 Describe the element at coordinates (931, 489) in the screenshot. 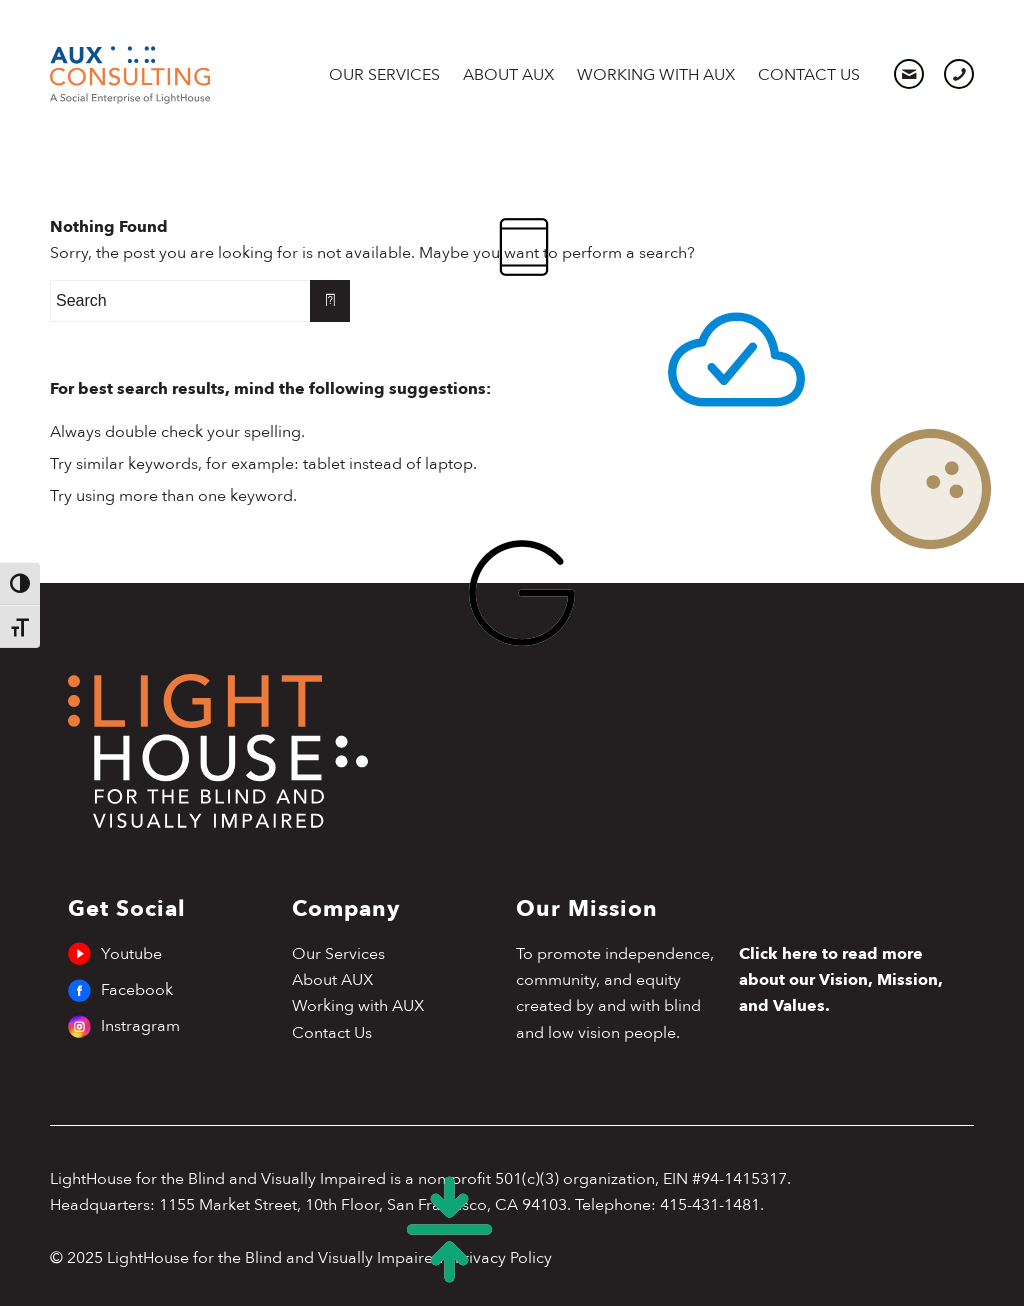

I see `access bowling or sports games` at that location.